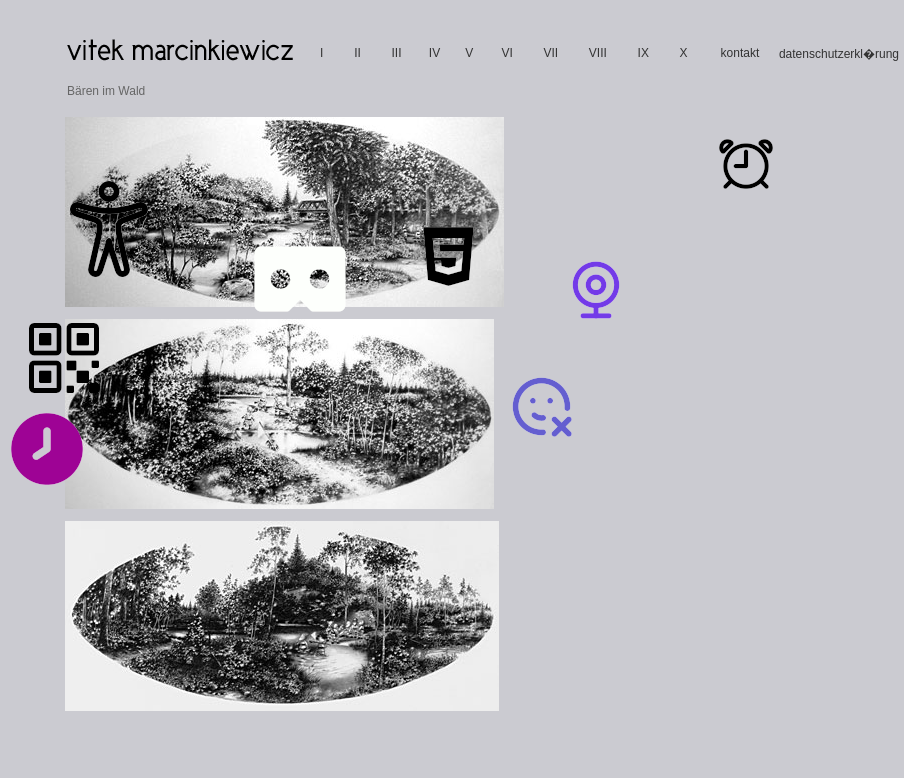 The image size is (904, 778). I want to click on access accessibility settings, so click(109, 229).